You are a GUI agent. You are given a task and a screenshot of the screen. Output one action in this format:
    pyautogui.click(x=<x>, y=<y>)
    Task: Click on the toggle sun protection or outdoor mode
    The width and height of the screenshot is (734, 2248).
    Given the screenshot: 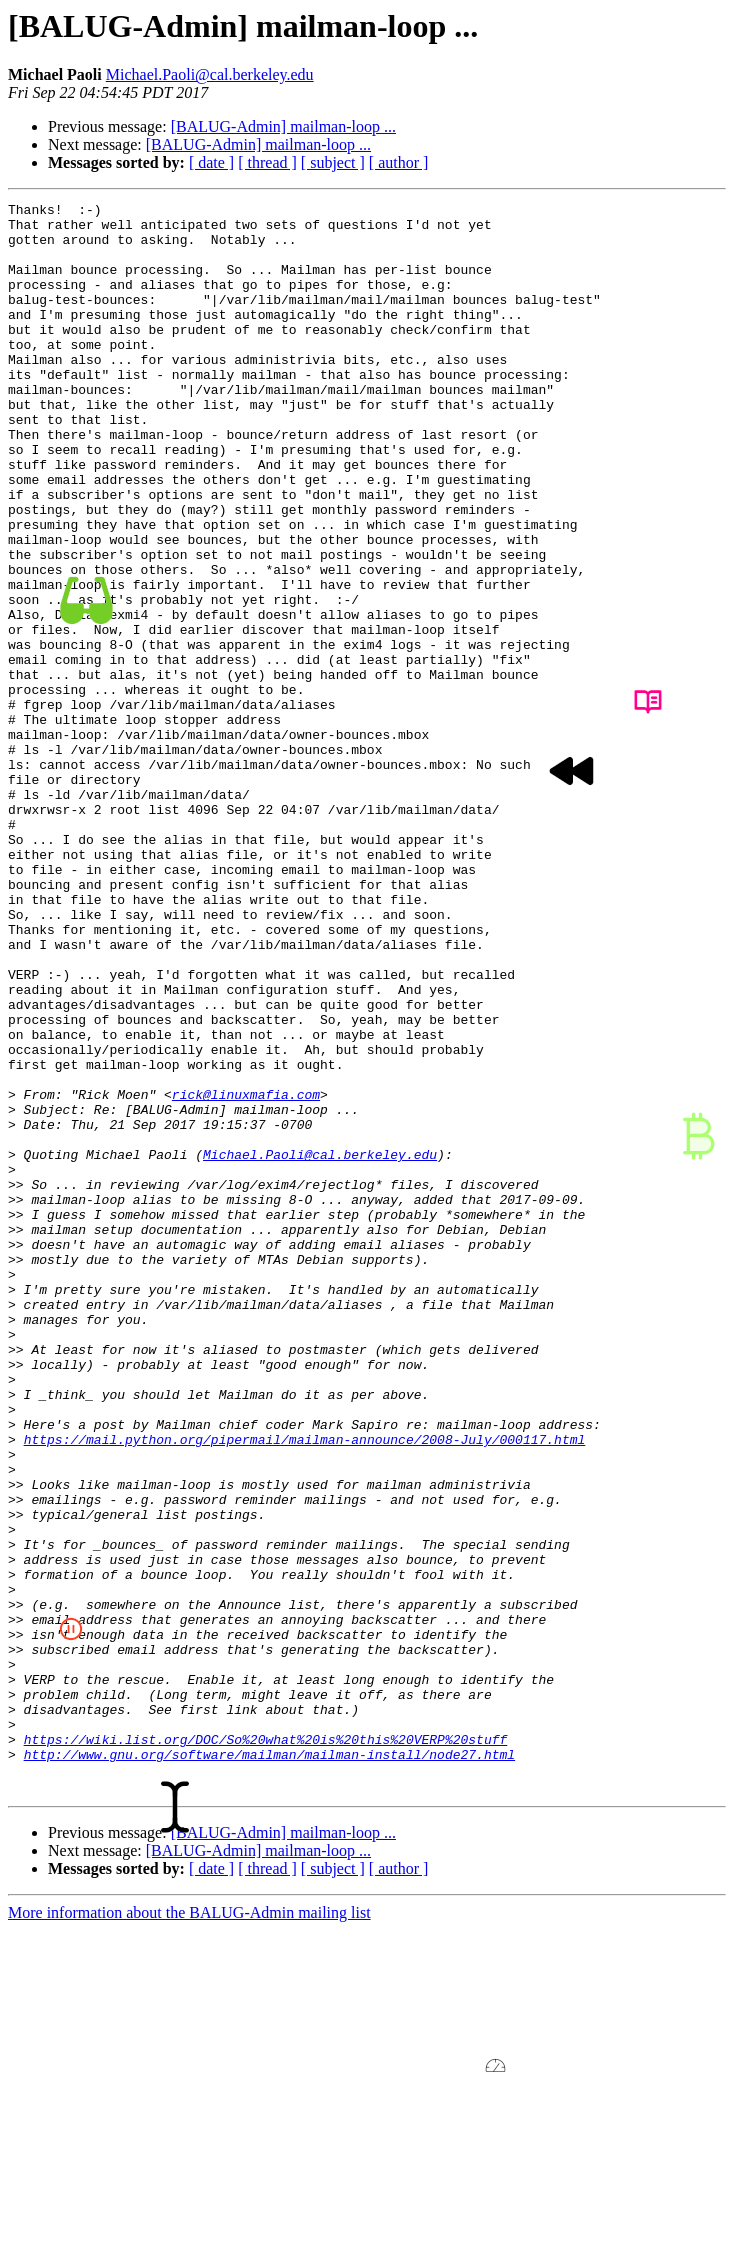 What is the action you would take?
    pyautogui.click(x=86, y=600)
    